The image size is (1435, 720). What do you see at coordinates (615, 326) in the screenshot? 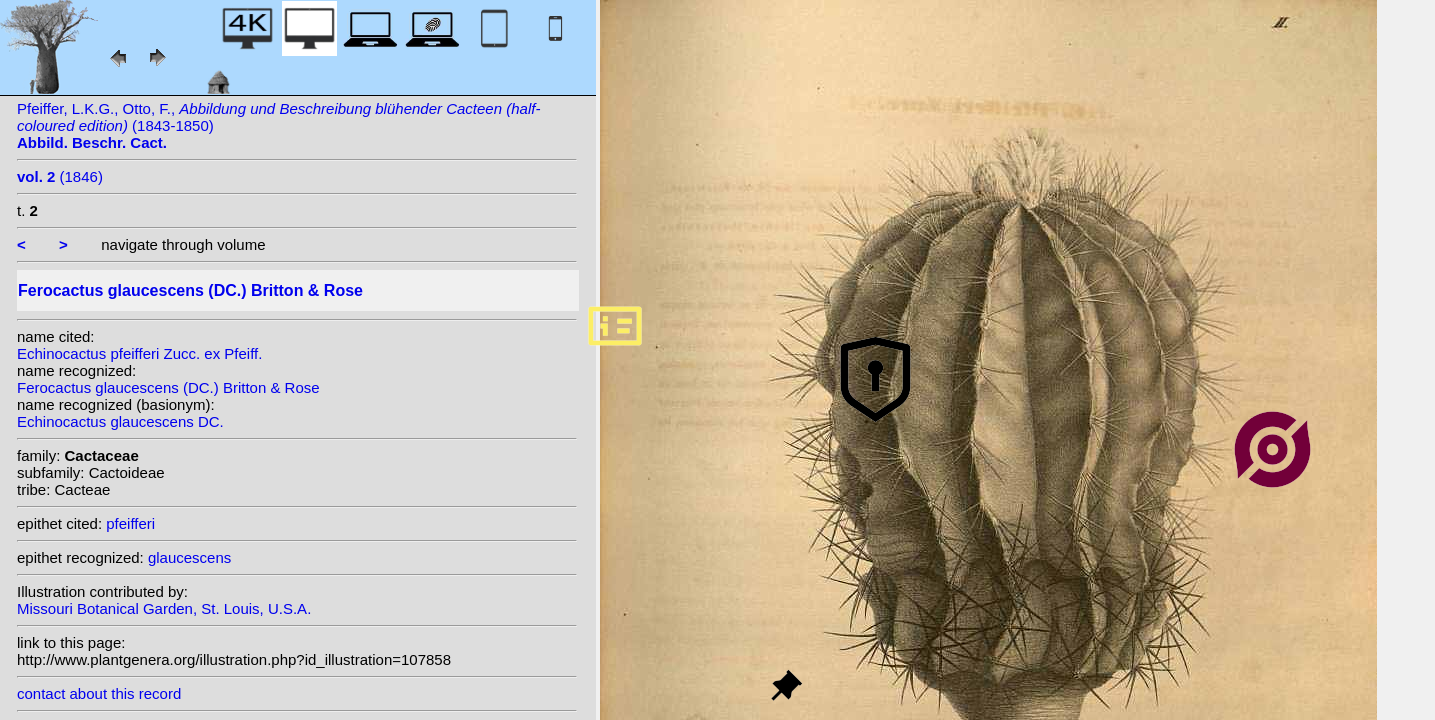
I see `view contact or business card details` at bounding box center [615, 326].